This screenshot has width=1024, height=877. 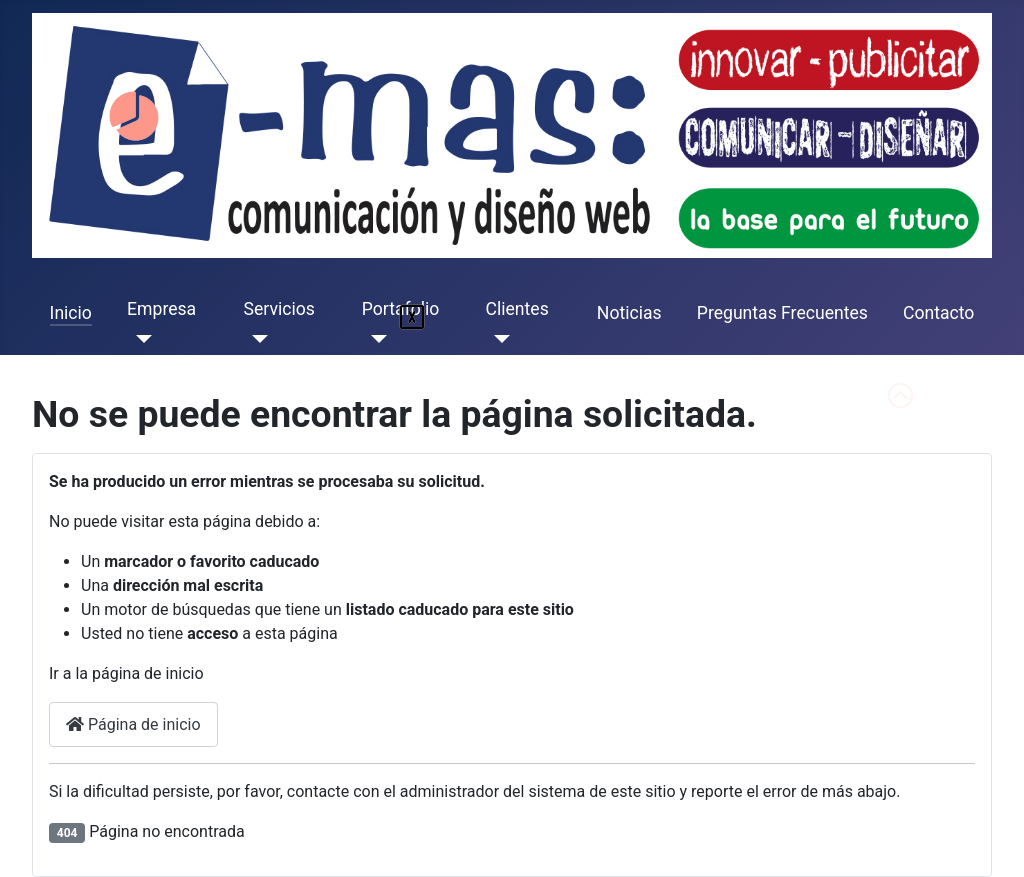 What do you see at coordinates (412, 317) in the screenshot?
I see `close or dismiss a dialog box` at bounding box center [412, 317].